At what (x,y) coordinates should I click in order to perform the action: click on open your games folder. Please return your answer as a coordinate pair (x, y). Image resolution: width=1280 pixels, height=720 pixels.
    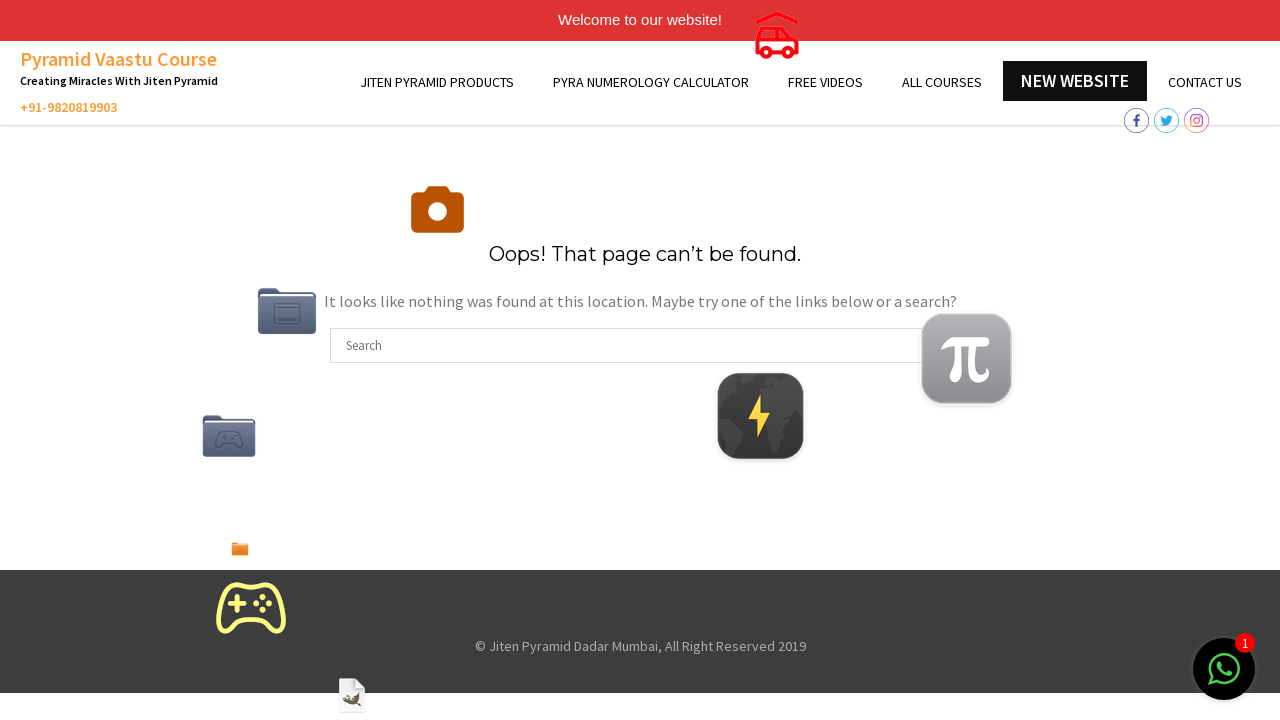
    Looking at the image, I should click on (229, 436).